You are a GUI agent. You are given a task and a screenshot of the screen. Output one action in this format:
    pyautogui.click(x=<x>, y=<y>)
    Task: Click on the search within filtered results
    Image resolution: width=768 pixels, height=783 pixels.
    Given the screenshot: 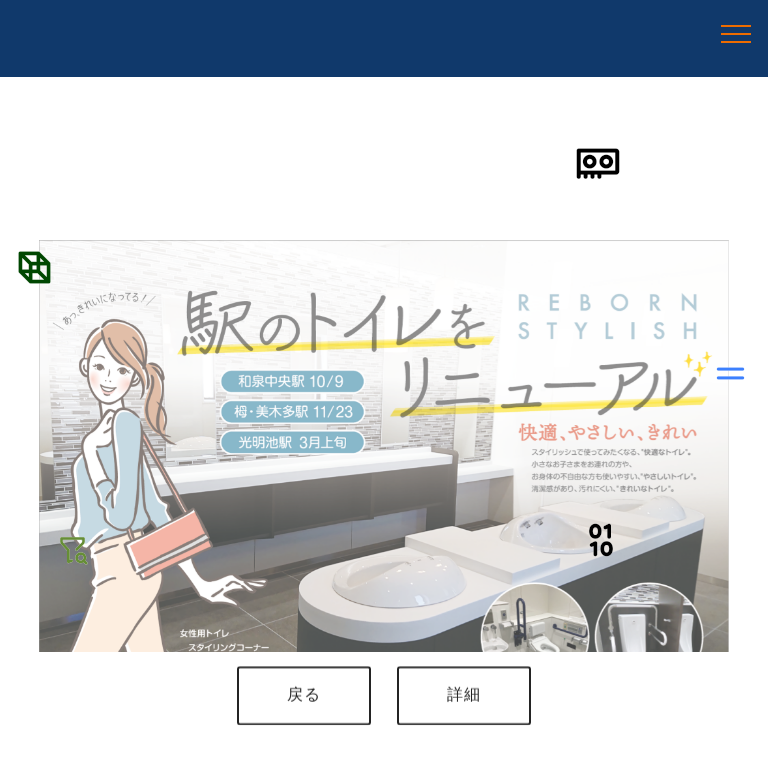 What is the action you would take?
    pyautogui.click(x=72, y=549)
    